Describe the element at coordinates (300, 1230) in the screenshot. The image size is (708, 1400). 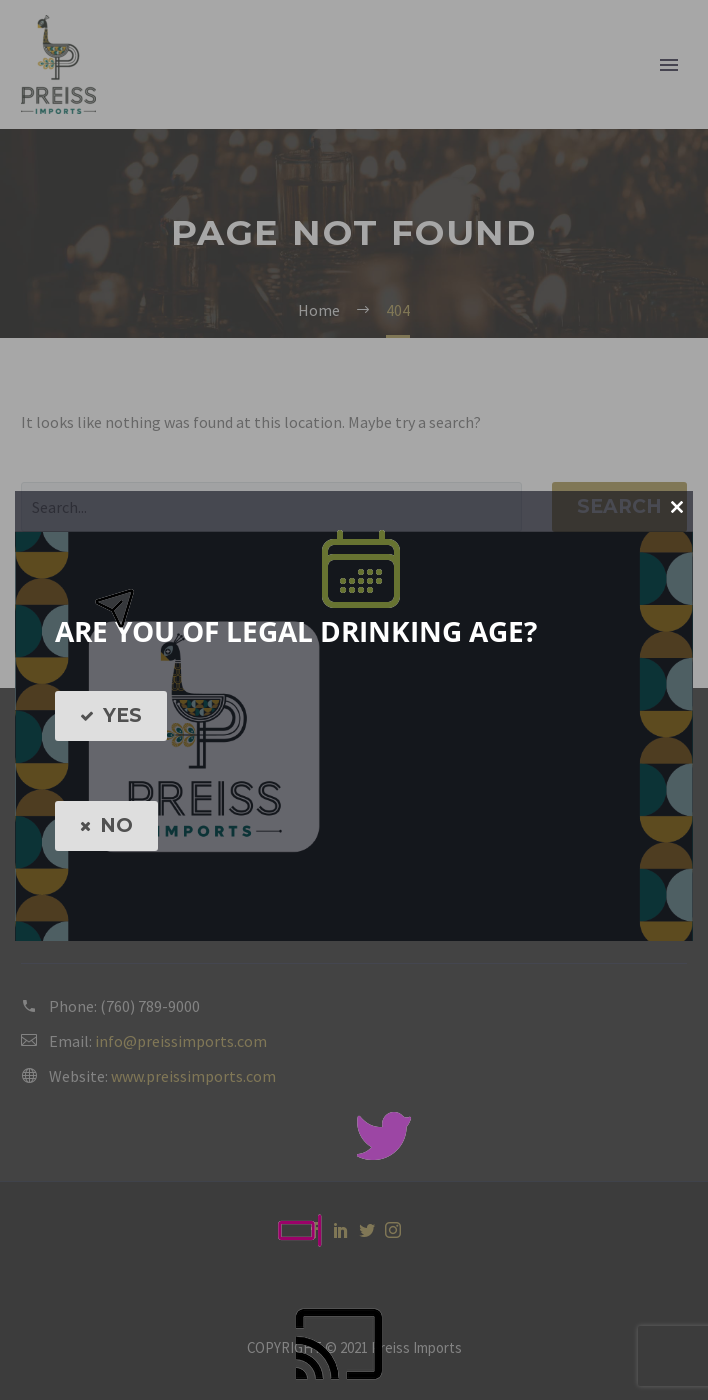
I see `align content to the right` at that location.